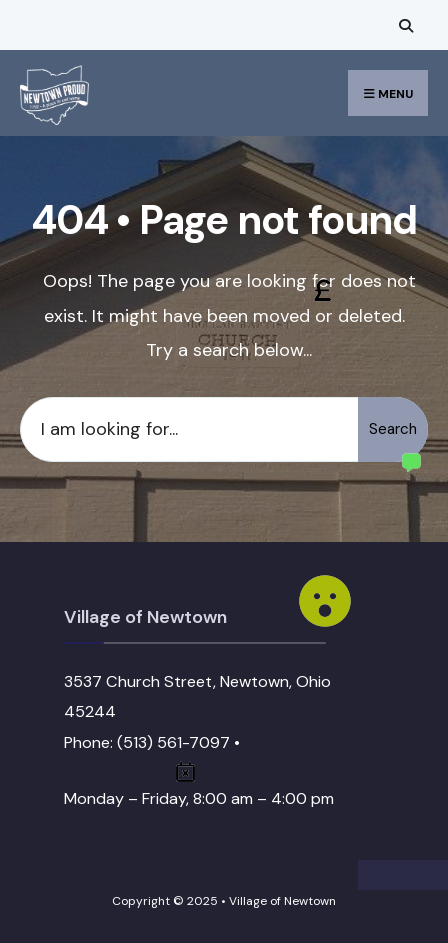 This screenshot has width=448, height=943. I want to click on cancel or remove a scheduled event, so click(185, 772).